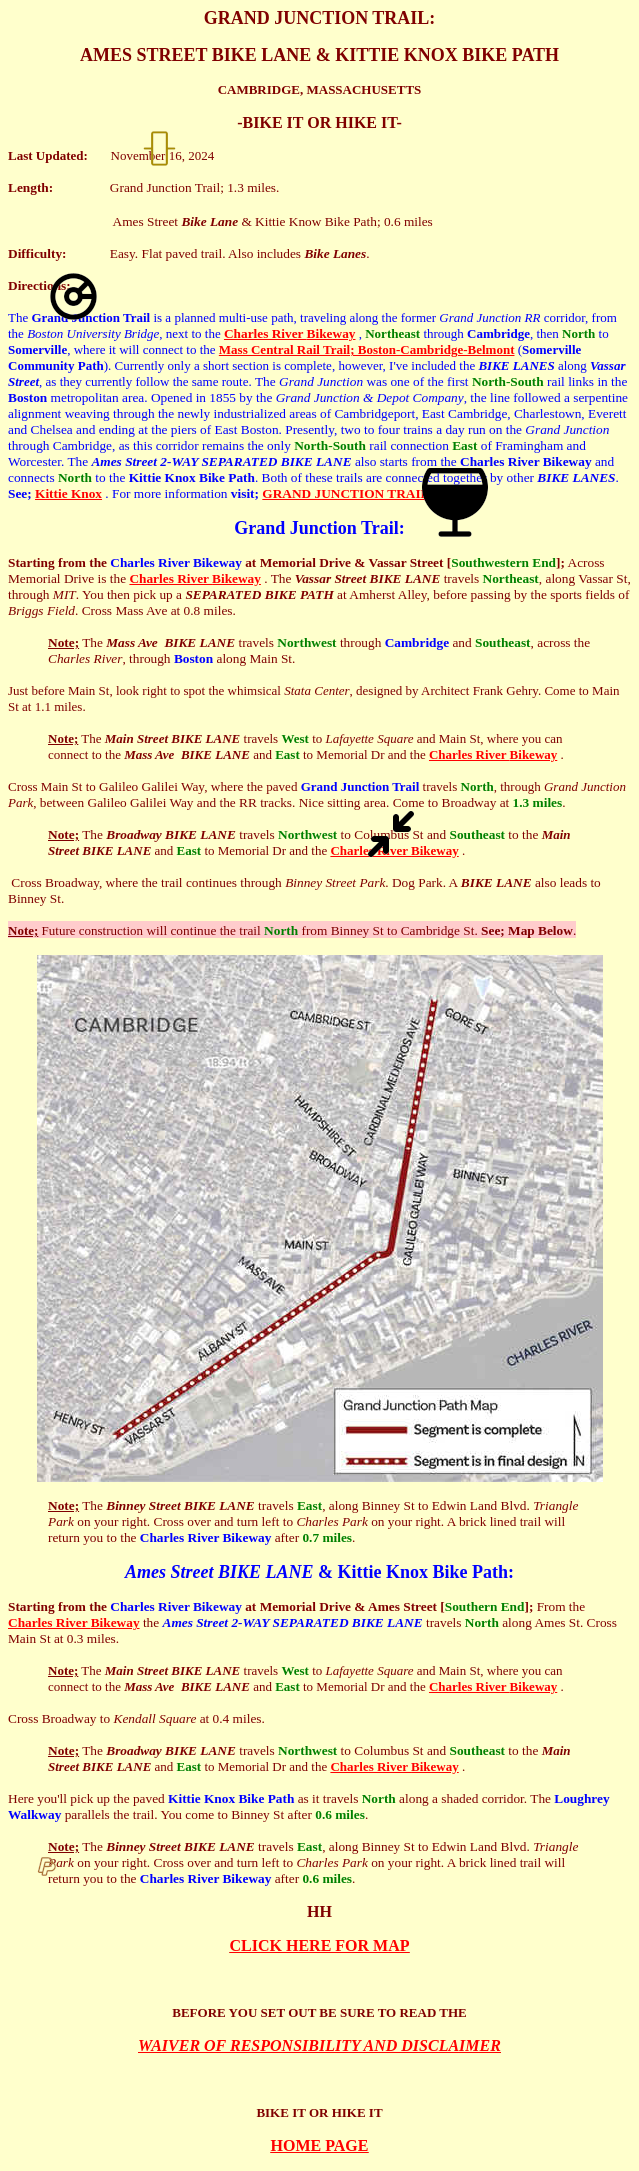  Describe the element at coordinates (455, 501) in the screenshot. I see `browse wine or spirits menu` at that location.